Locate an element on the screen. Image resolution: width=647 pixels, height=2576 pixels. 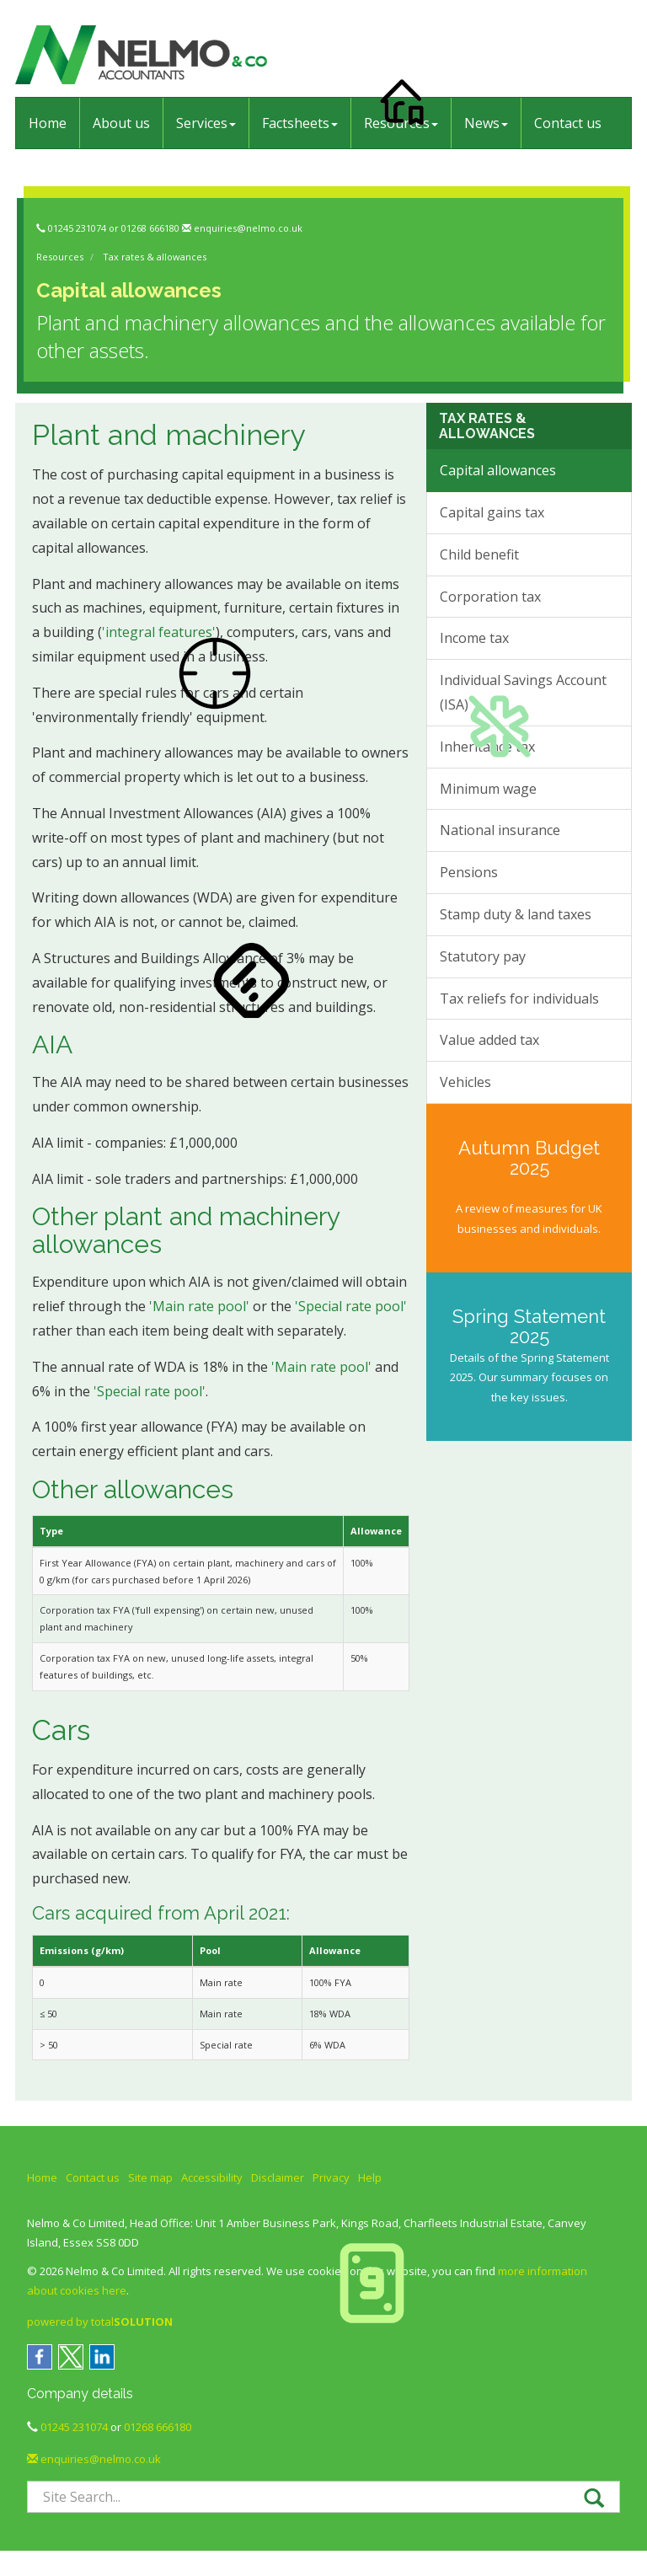
play the 9 card in a card game is located at coordinates (372, 2283).